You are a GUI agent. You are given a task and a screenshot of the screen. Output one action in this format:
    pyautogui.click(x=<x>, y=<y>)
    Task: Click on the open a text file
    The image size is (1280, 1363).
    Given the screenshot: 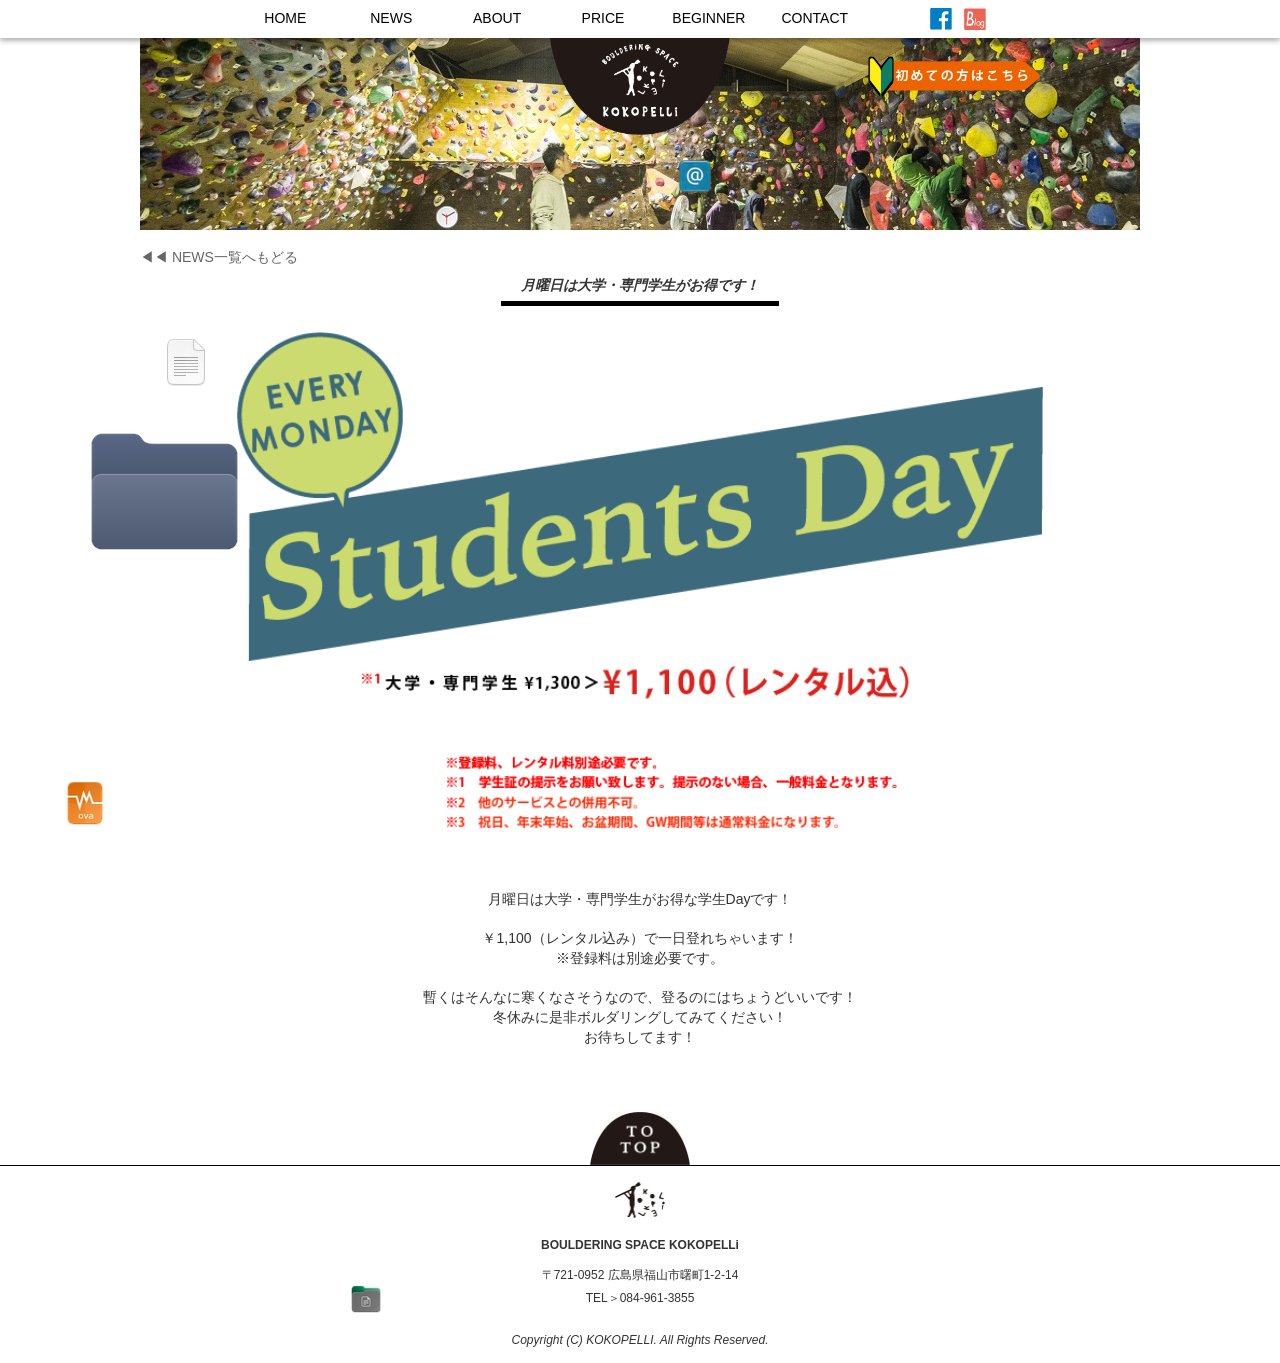 What is the action you would take?
    pyautogui.click(x=186, y=362)
    